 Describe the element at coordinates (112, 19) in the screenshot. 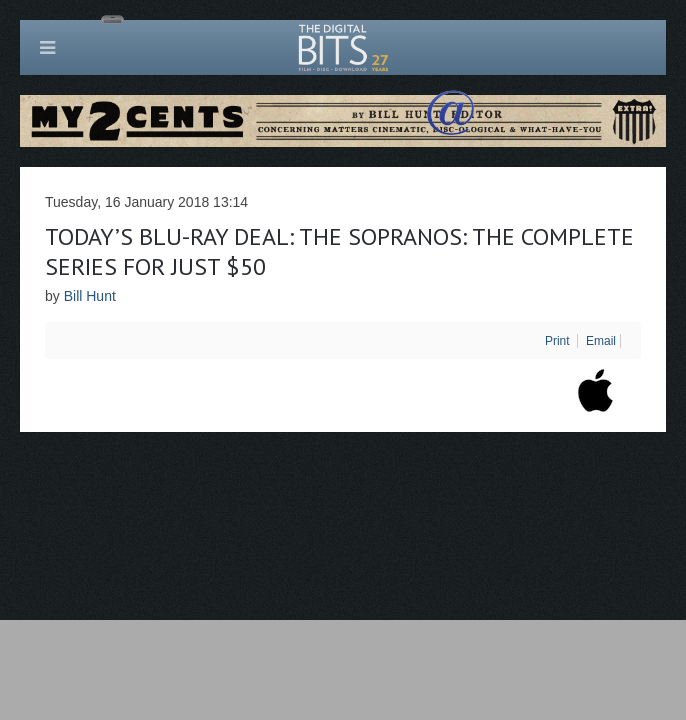

I see `indicates a mac mini device in system preferences` at that location.